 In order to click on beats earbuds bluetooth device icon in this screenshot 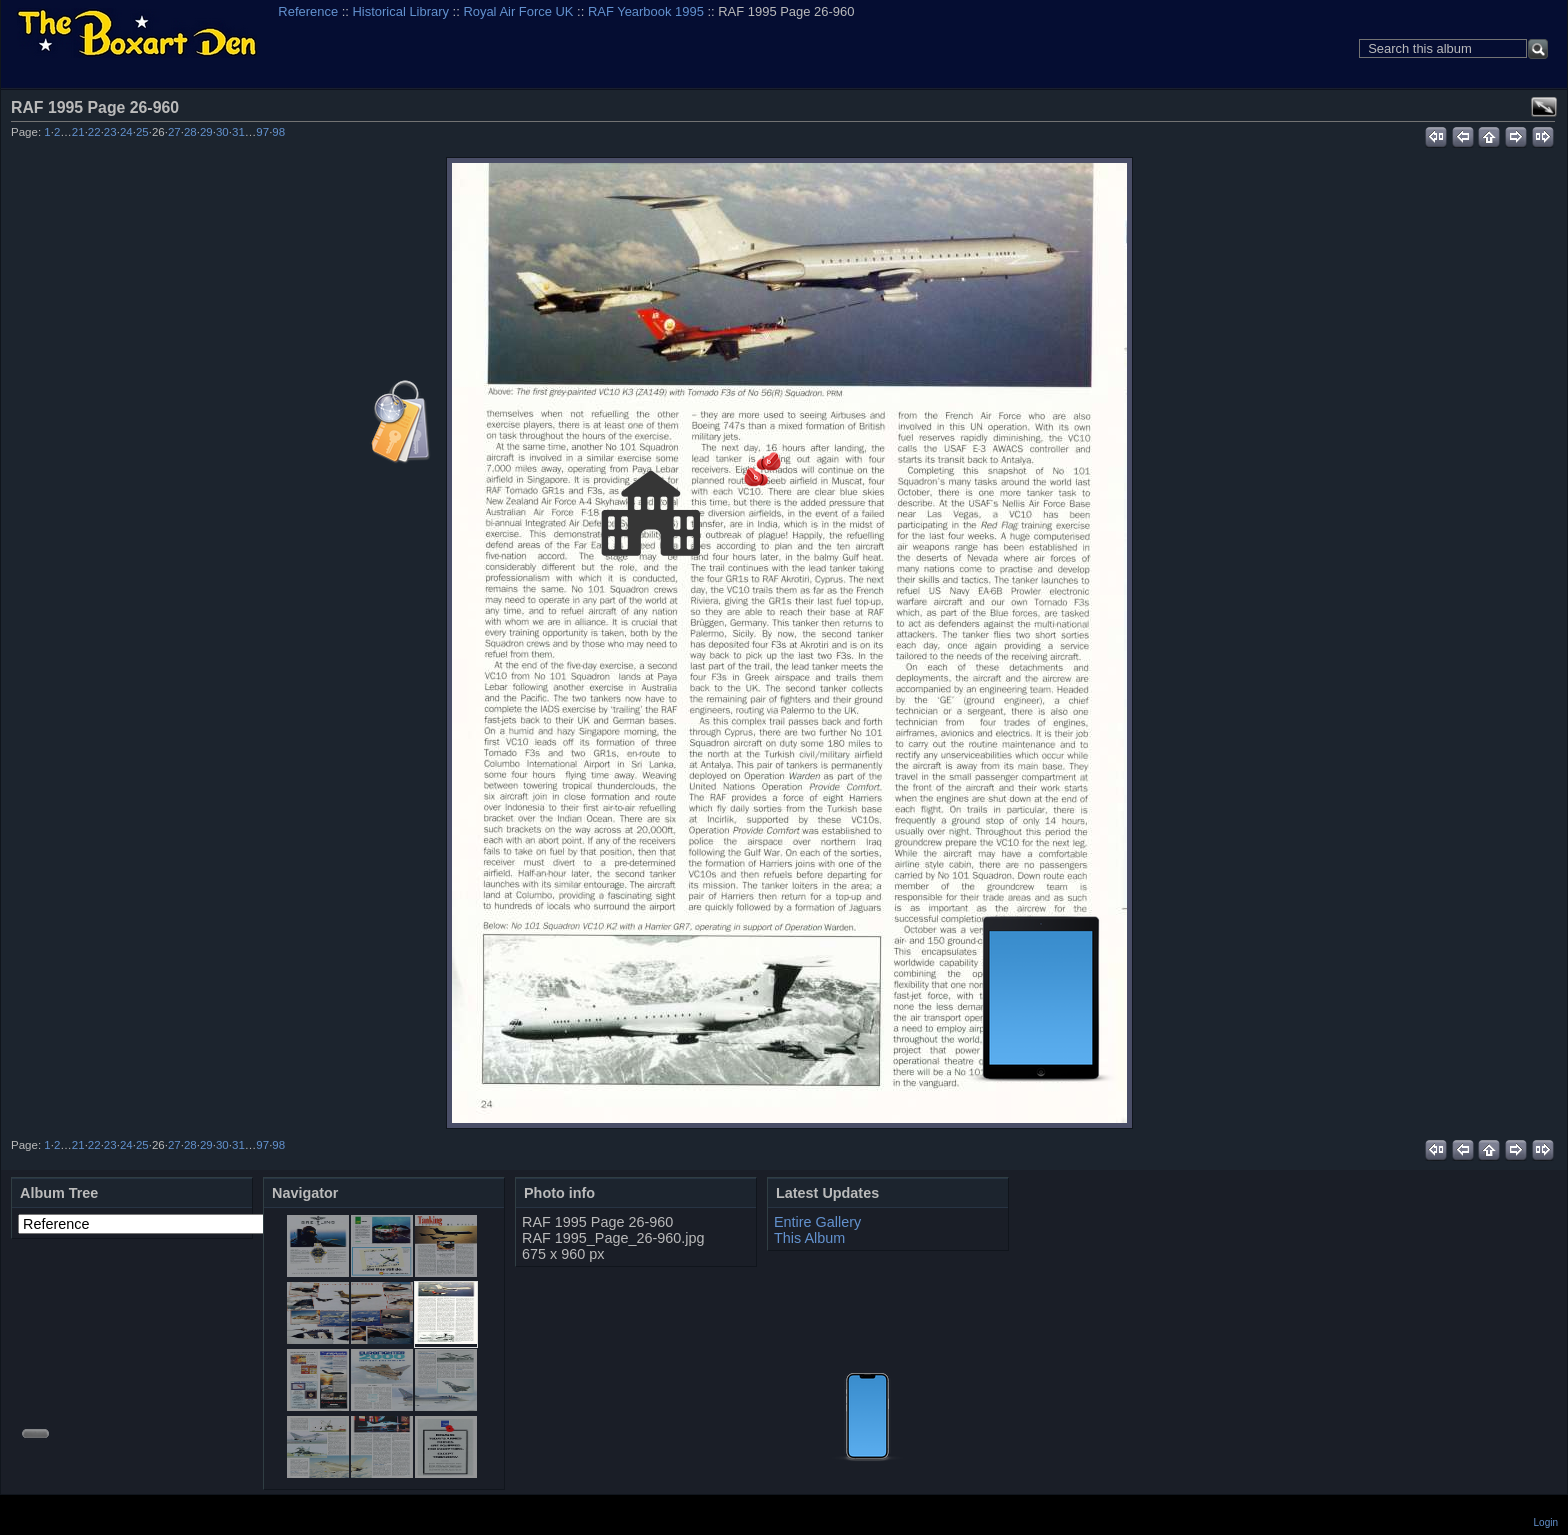, I will do `click(762, 469)`.